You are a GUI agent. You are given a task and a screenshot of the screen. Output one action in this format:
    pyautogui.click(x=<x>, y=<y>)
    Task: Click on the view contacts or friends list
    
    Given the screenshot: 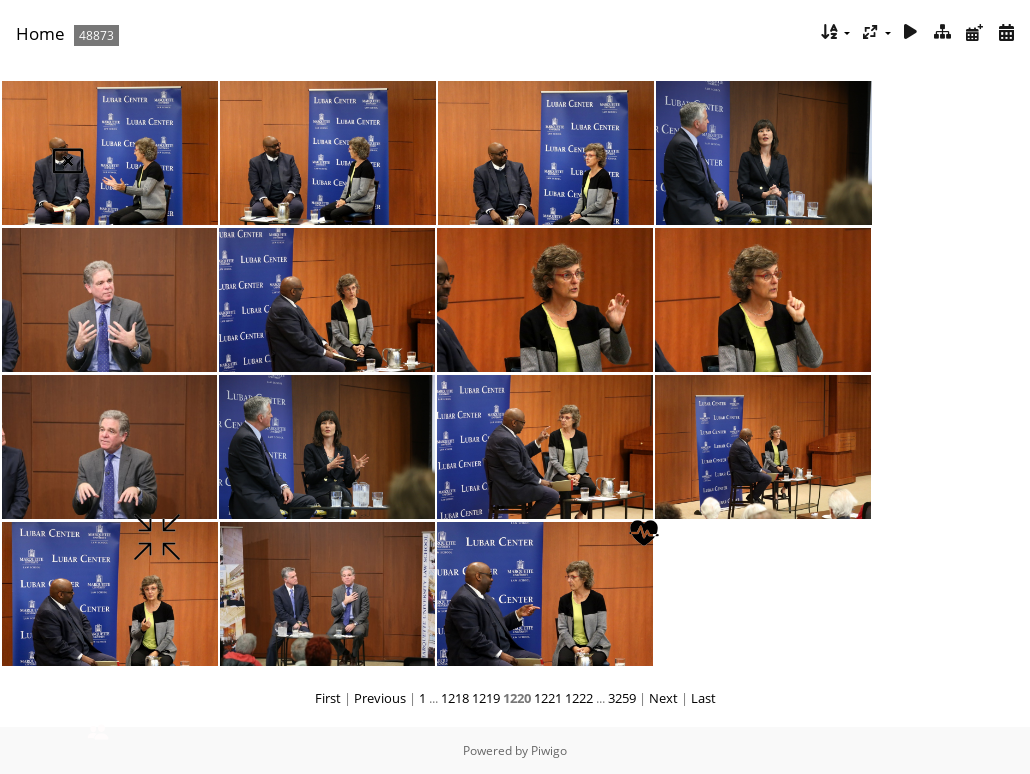 What is the action you would take?
    pyautogui.click(x=98, y=732)
    